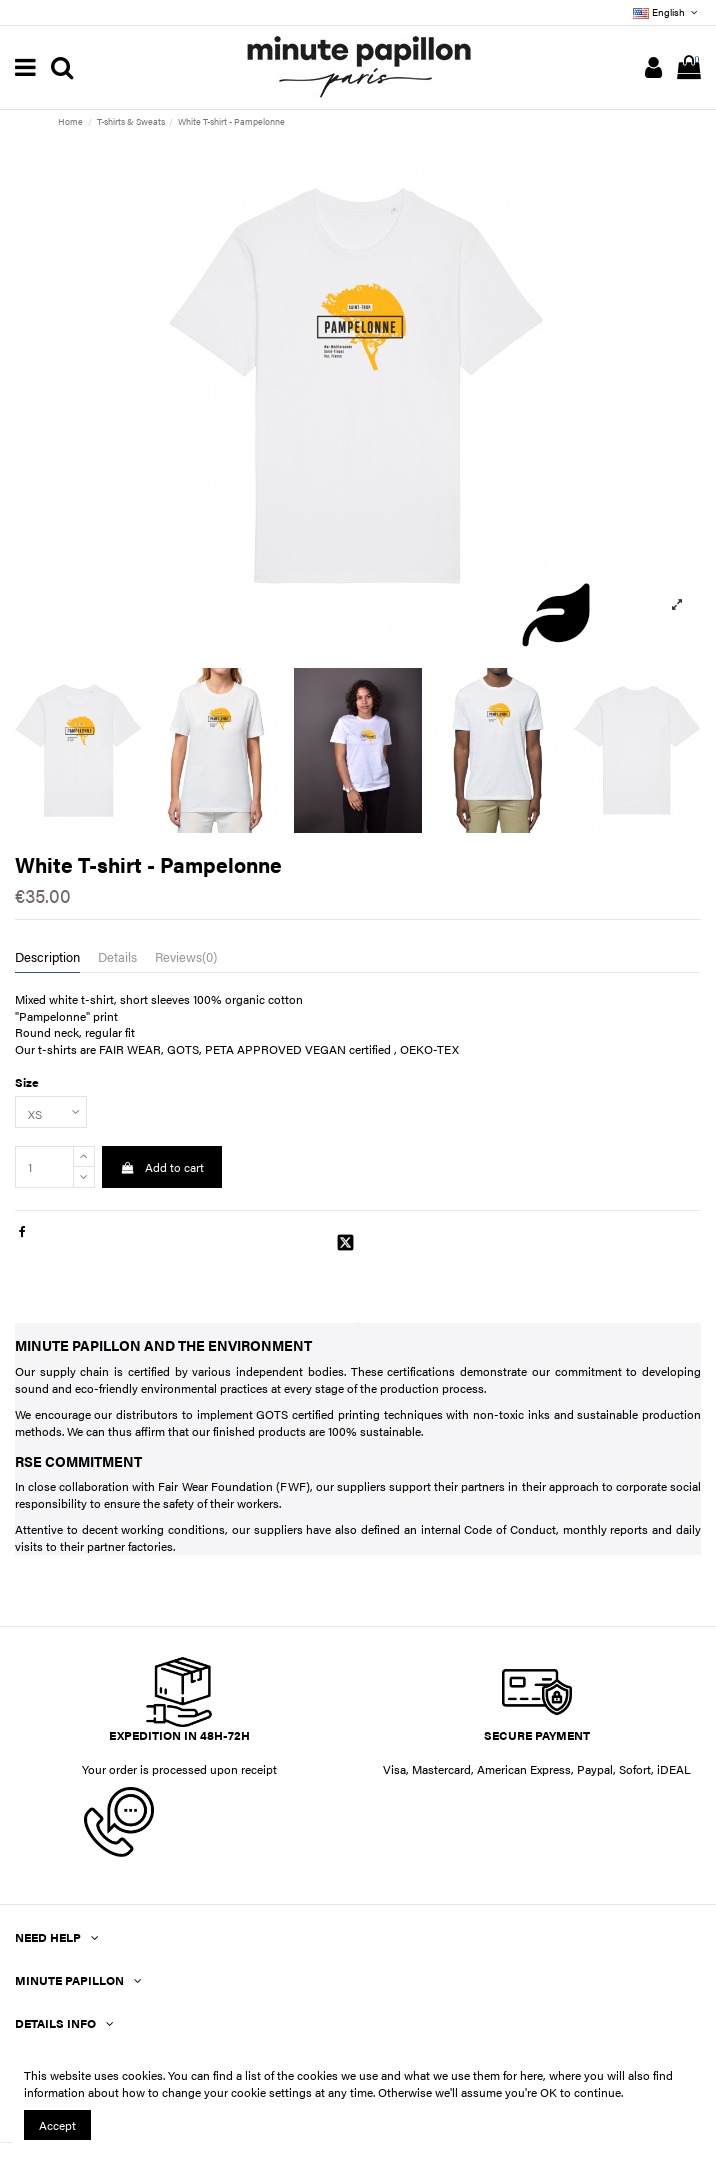 The height and width of the screenshot is (2164, 716). What do you see at coordinates (556, 617) in the screenshot?
I see `indicates eco-friendly or sustainable option` at bounding box center [556, 617].